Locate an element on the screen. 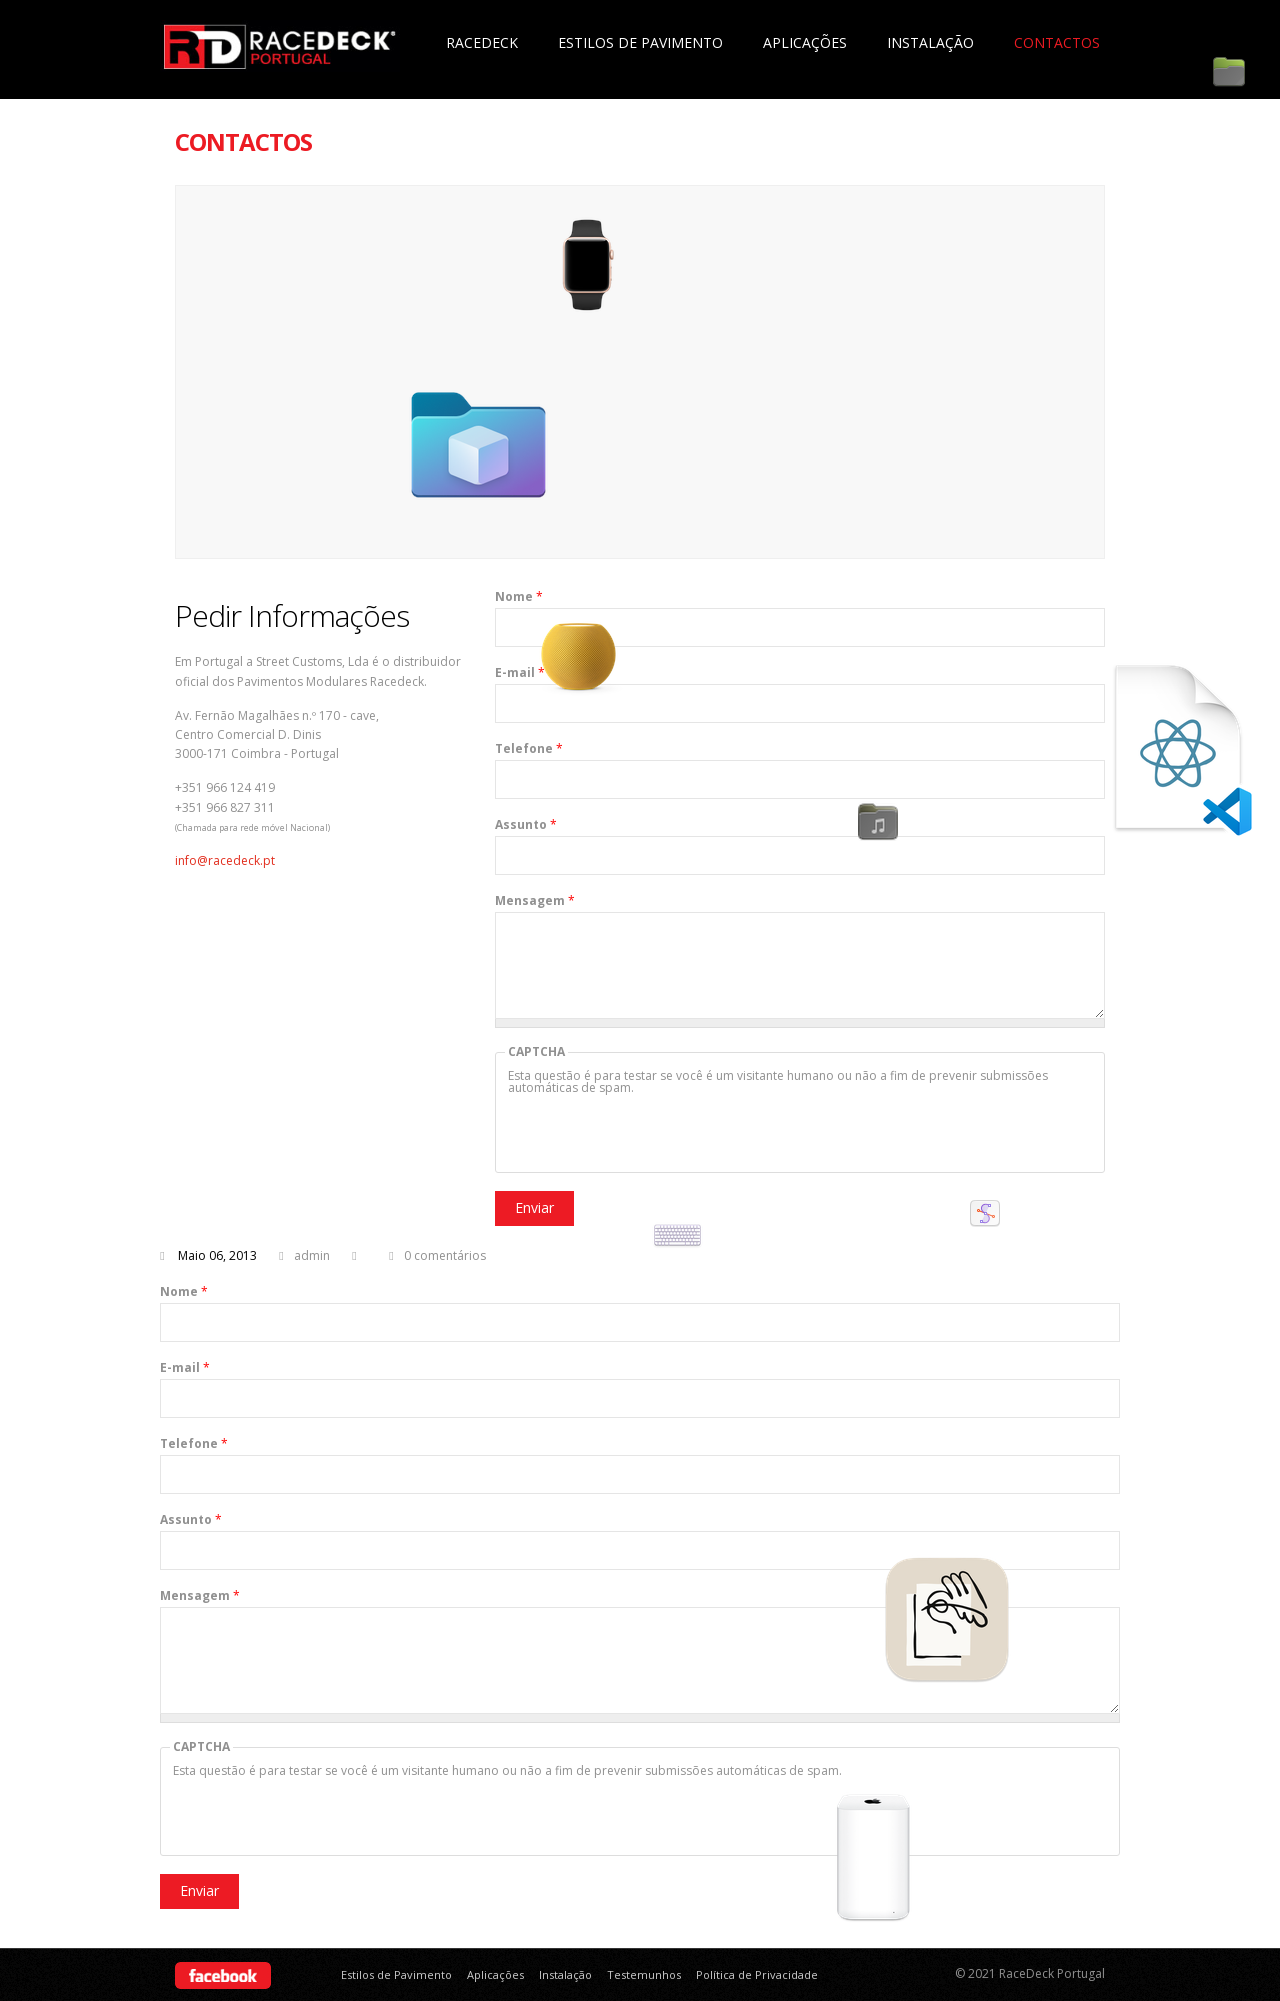 The width and height of the screenshot is (1280, 2001). open the 3D objects folder is located at coordinates (478, 448).